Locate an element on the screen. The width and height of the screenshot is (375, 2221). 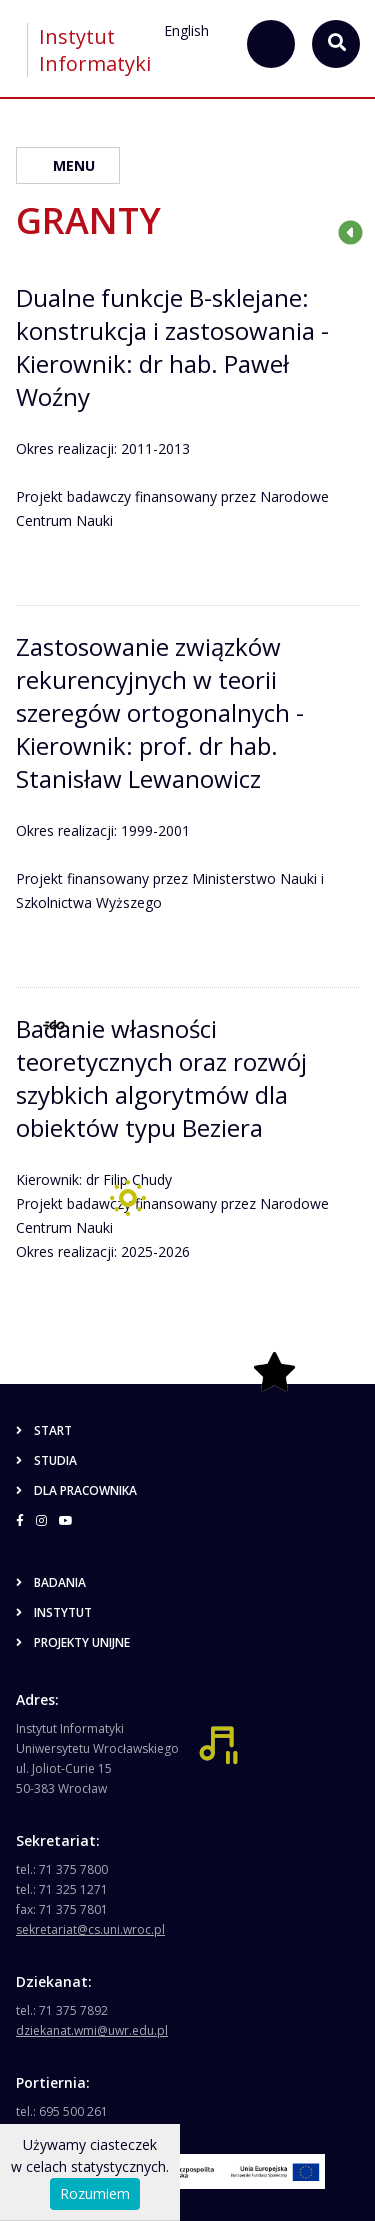
add to favorites is located at coordinates (274, 1372).